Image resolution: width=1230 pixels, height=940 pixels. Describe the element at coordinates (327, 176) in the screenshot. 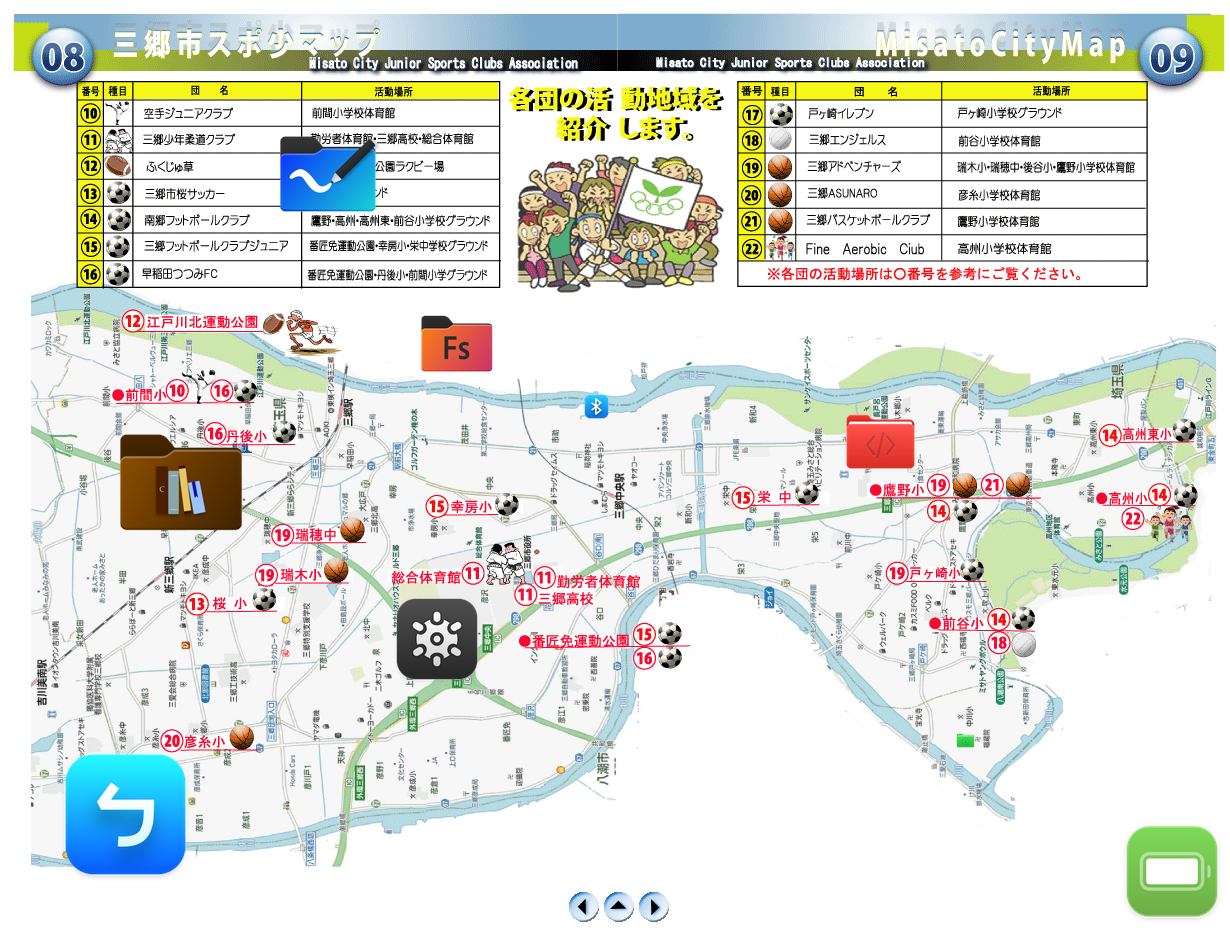

I see `open microsoft whiteboard files folder` at that location.